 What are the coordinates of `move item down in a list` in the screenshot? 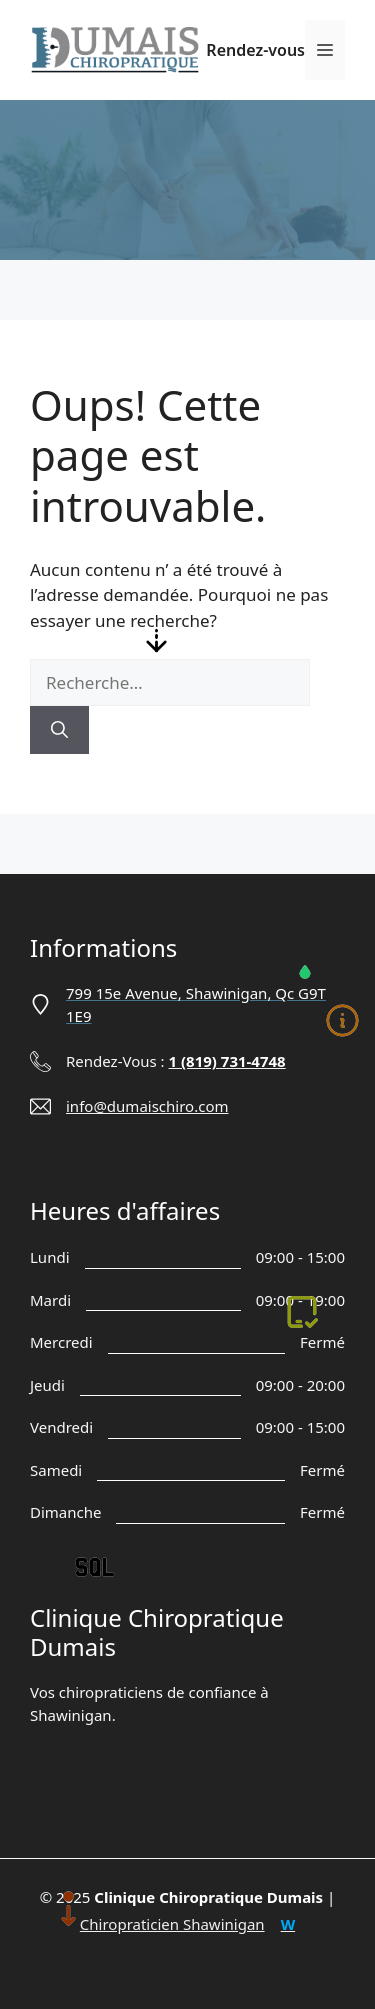 It's located at (68, 1908).